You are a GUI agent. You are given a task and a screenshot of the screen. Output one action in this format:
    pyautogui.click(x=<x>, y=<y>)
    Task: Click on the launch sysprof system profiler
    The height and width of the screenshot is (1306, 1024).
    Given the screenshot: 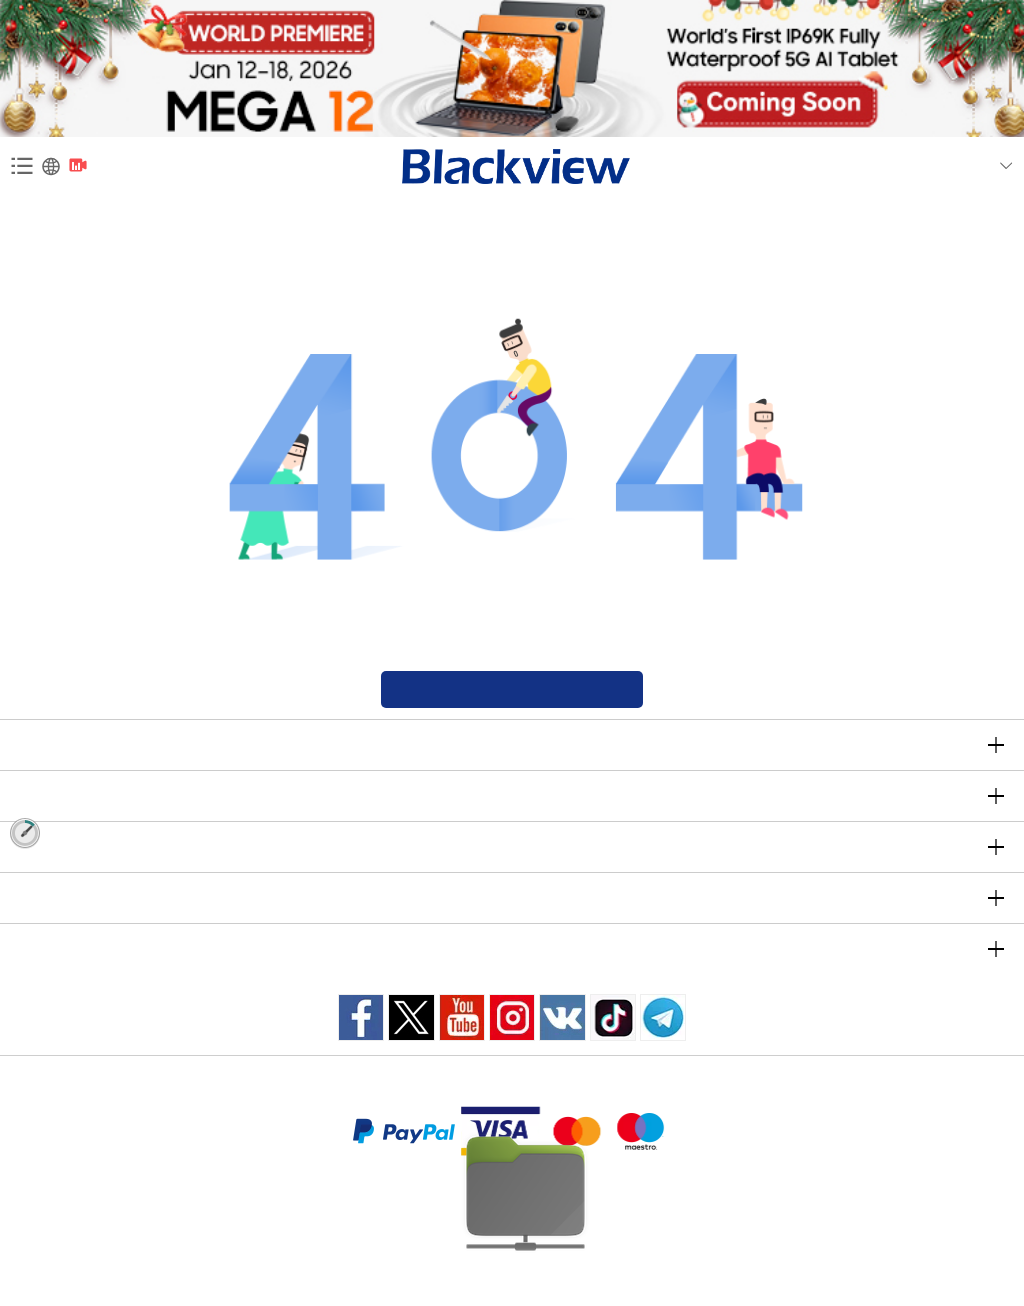 What is the action you would take?
    pyautogui.click(x=25, y=833)
    